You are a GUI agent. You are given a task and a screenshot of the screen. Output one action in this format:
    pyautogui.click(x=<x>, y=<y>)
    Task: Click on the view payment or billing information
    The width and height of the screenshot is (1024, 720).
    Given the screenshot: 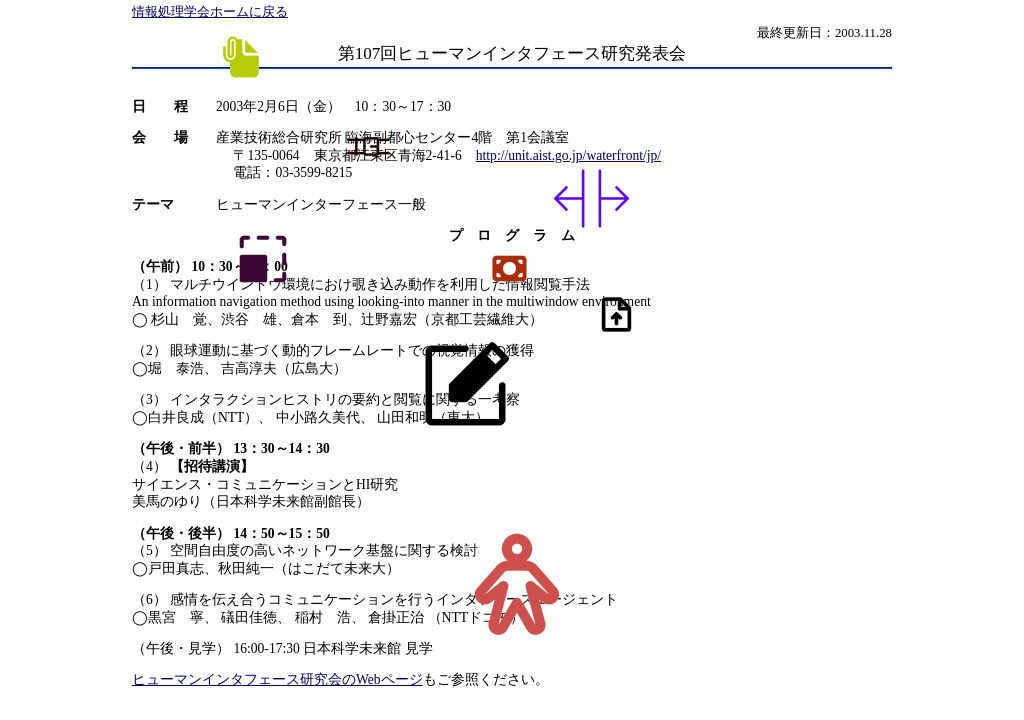 What is the action you would take?
    pyautogui.click(x=509, y=268)
    